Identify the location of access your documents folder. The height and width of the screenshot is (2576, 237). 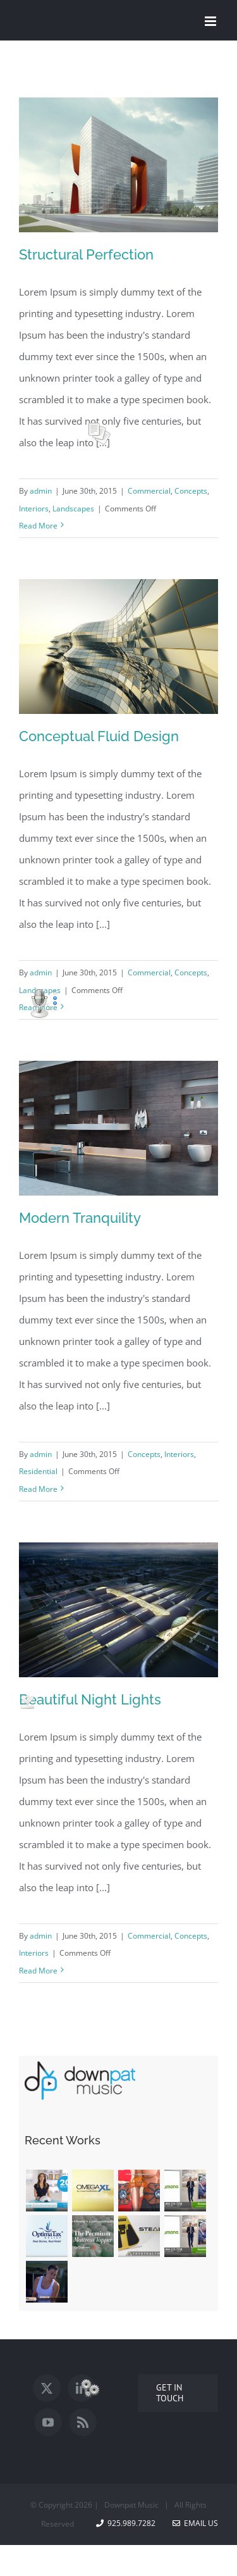
(99, 434).